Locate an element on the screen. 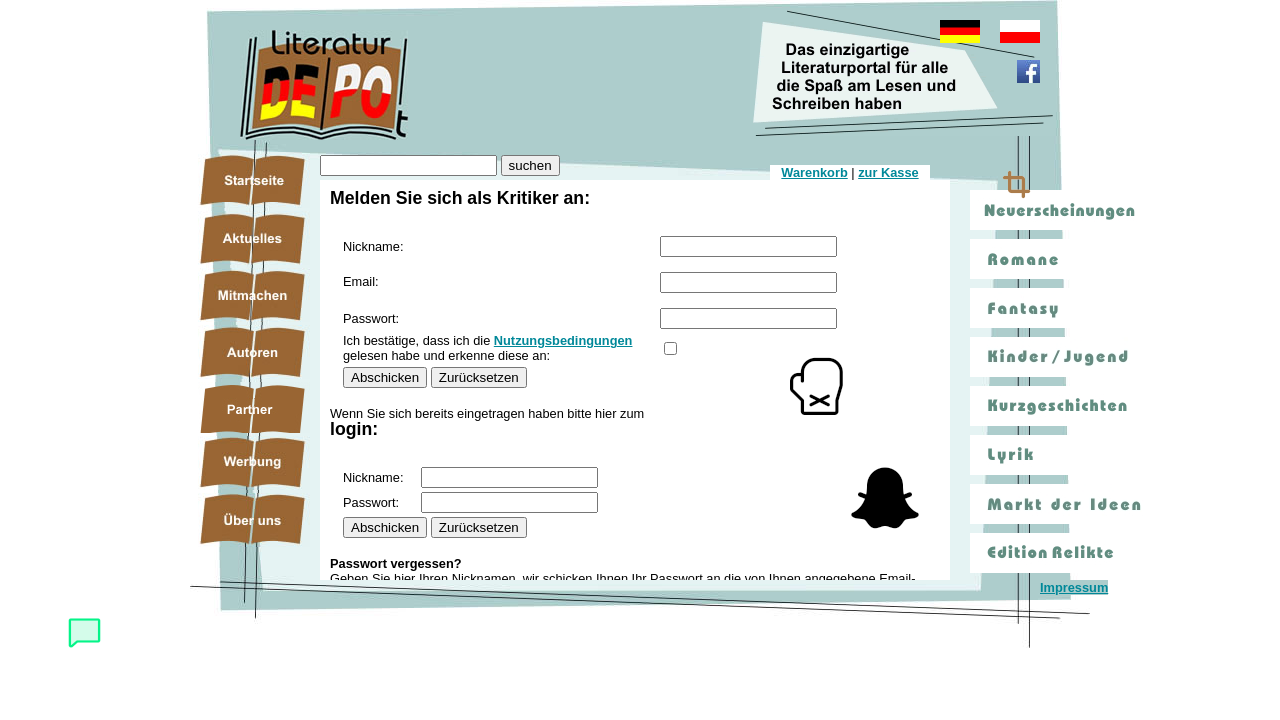  open Snapchat app is located at coordinates (885, 499).